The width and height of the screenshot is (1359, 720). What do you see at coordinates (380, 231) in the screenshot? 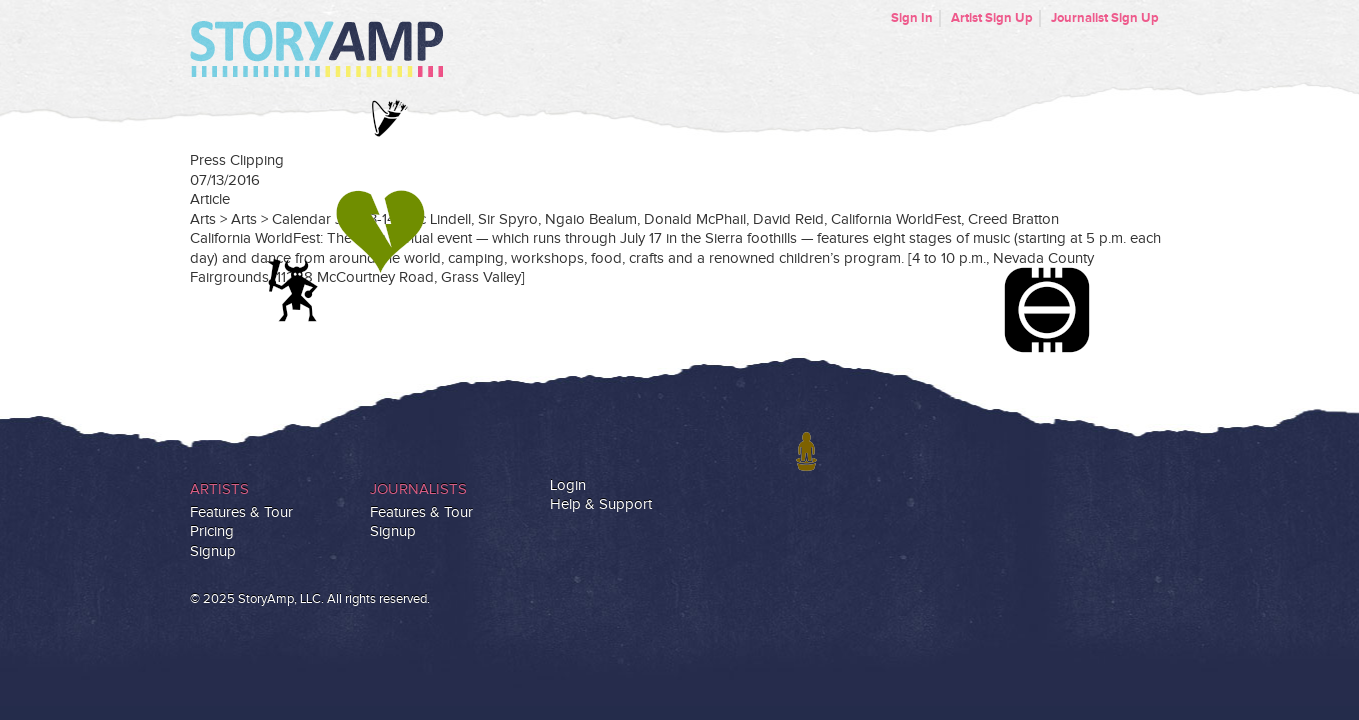
I see `indicates a dislike or negative reaction` at bounding box center [380, 231].